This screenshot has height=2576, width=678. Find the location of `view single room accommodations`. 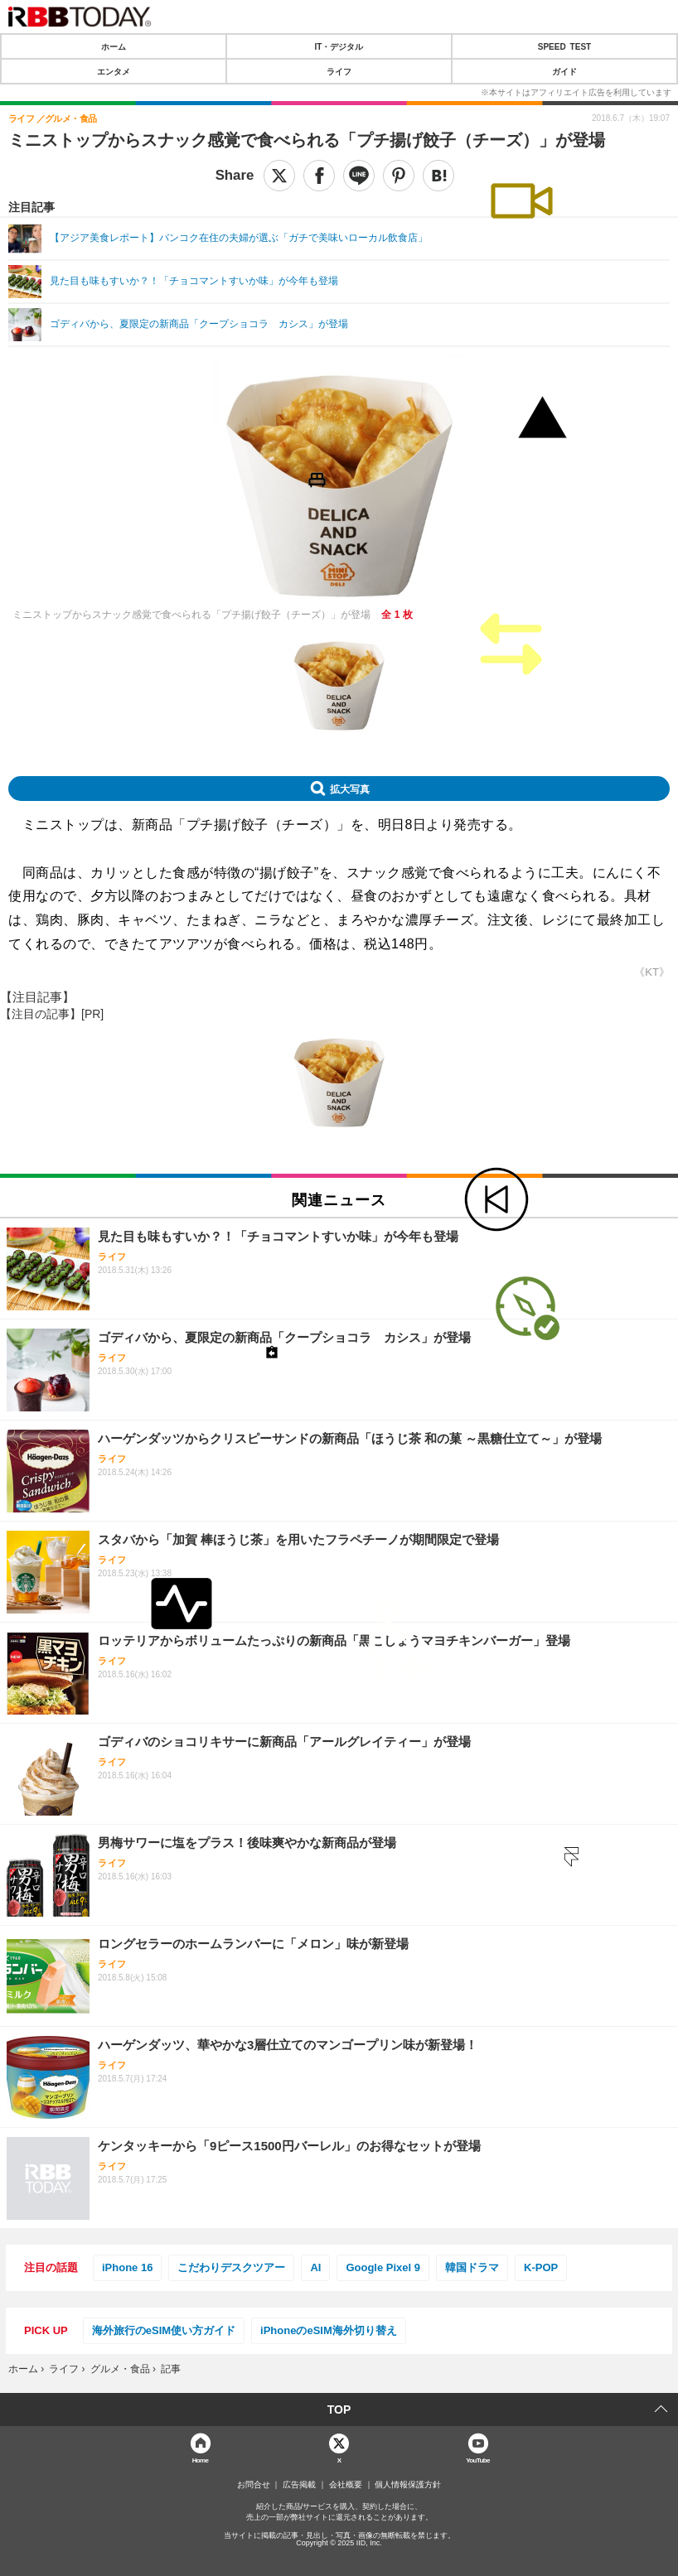

view single room accommodations is located at coordinates (317, 480).